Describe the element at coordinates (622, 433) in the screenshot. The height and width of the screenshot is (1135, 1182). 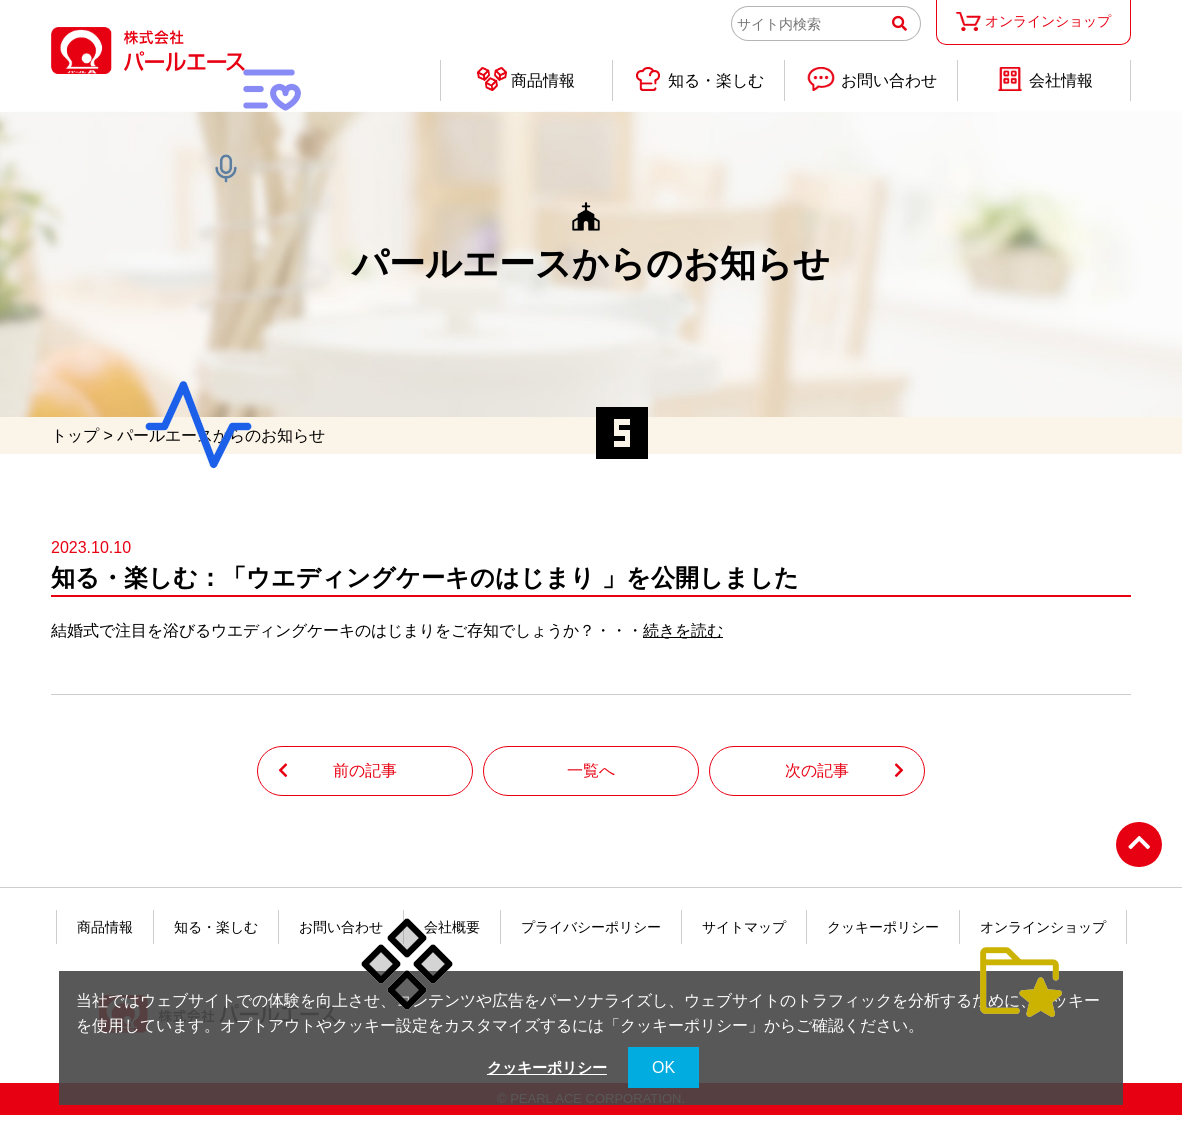
I see `select image filter or preset number 5` at that location.